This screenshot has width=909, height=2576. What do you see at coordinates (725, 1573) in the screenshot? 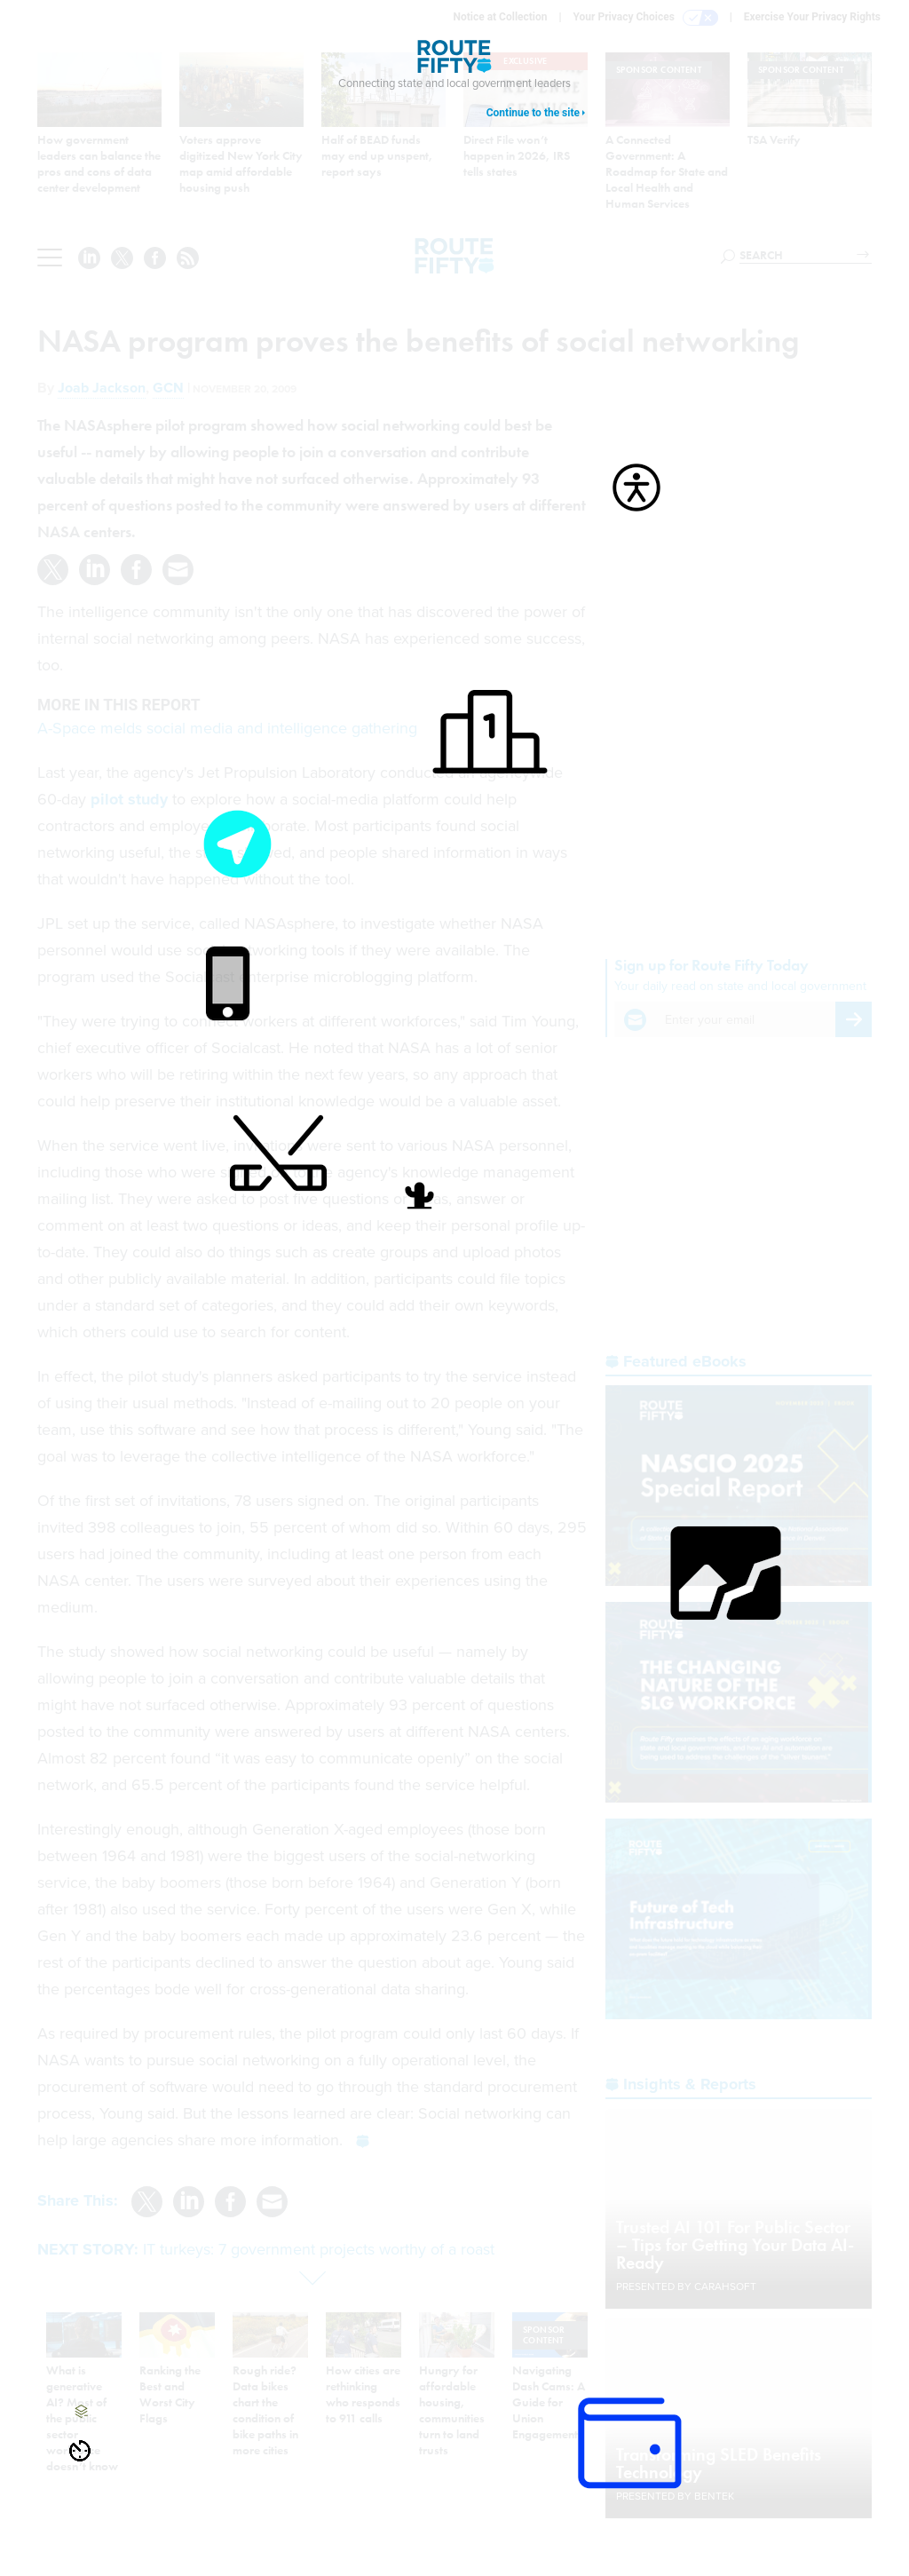
I see `indicates a broken or corrupted image file` at bounding box center [725, 1573].